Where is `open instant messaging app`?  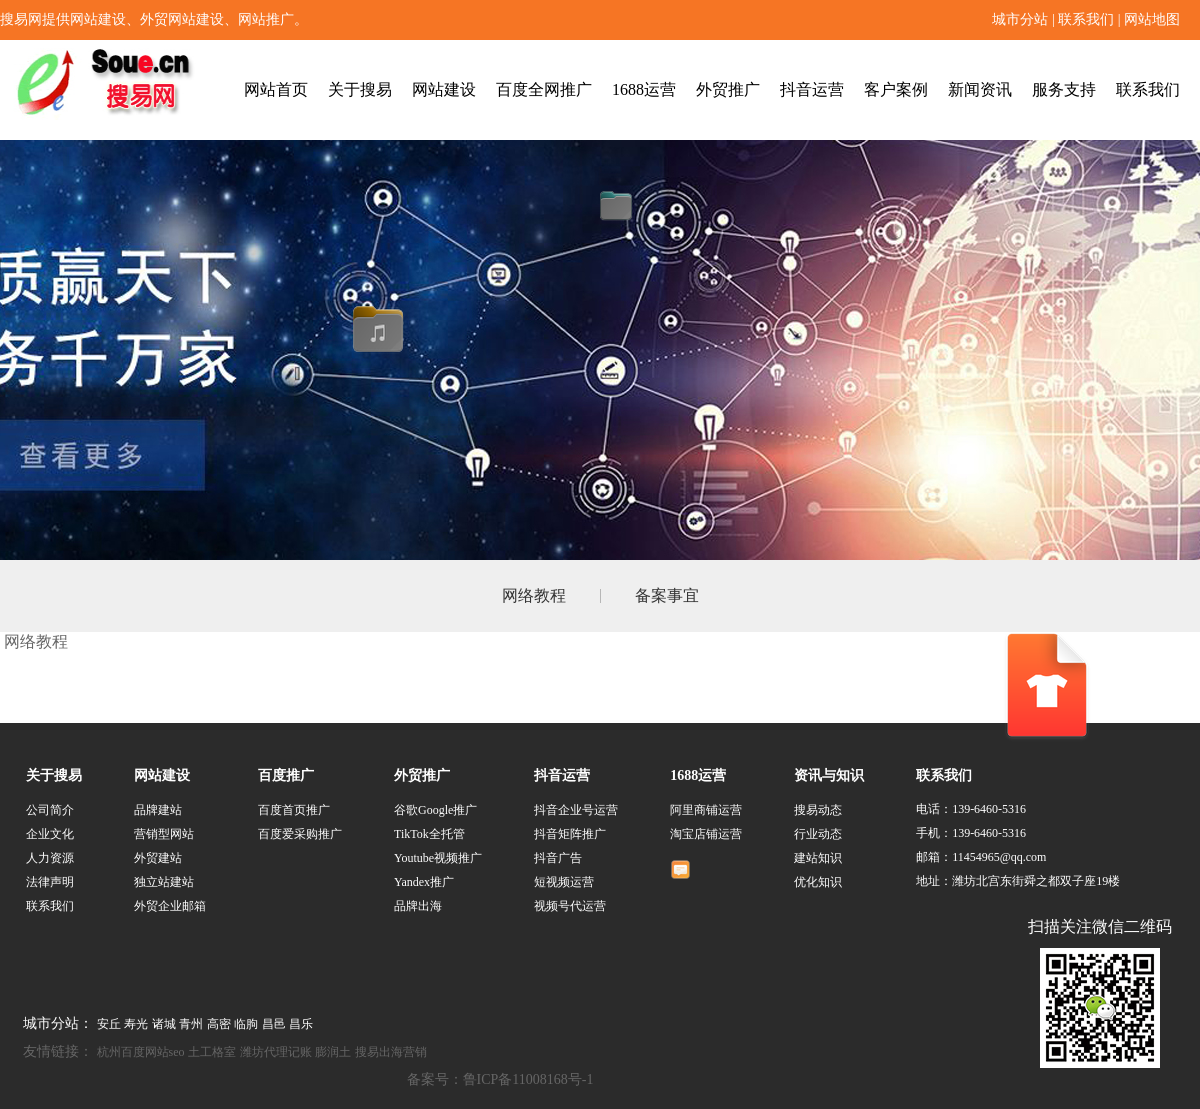
open instant messaging app is located at coordinates (680, 869).